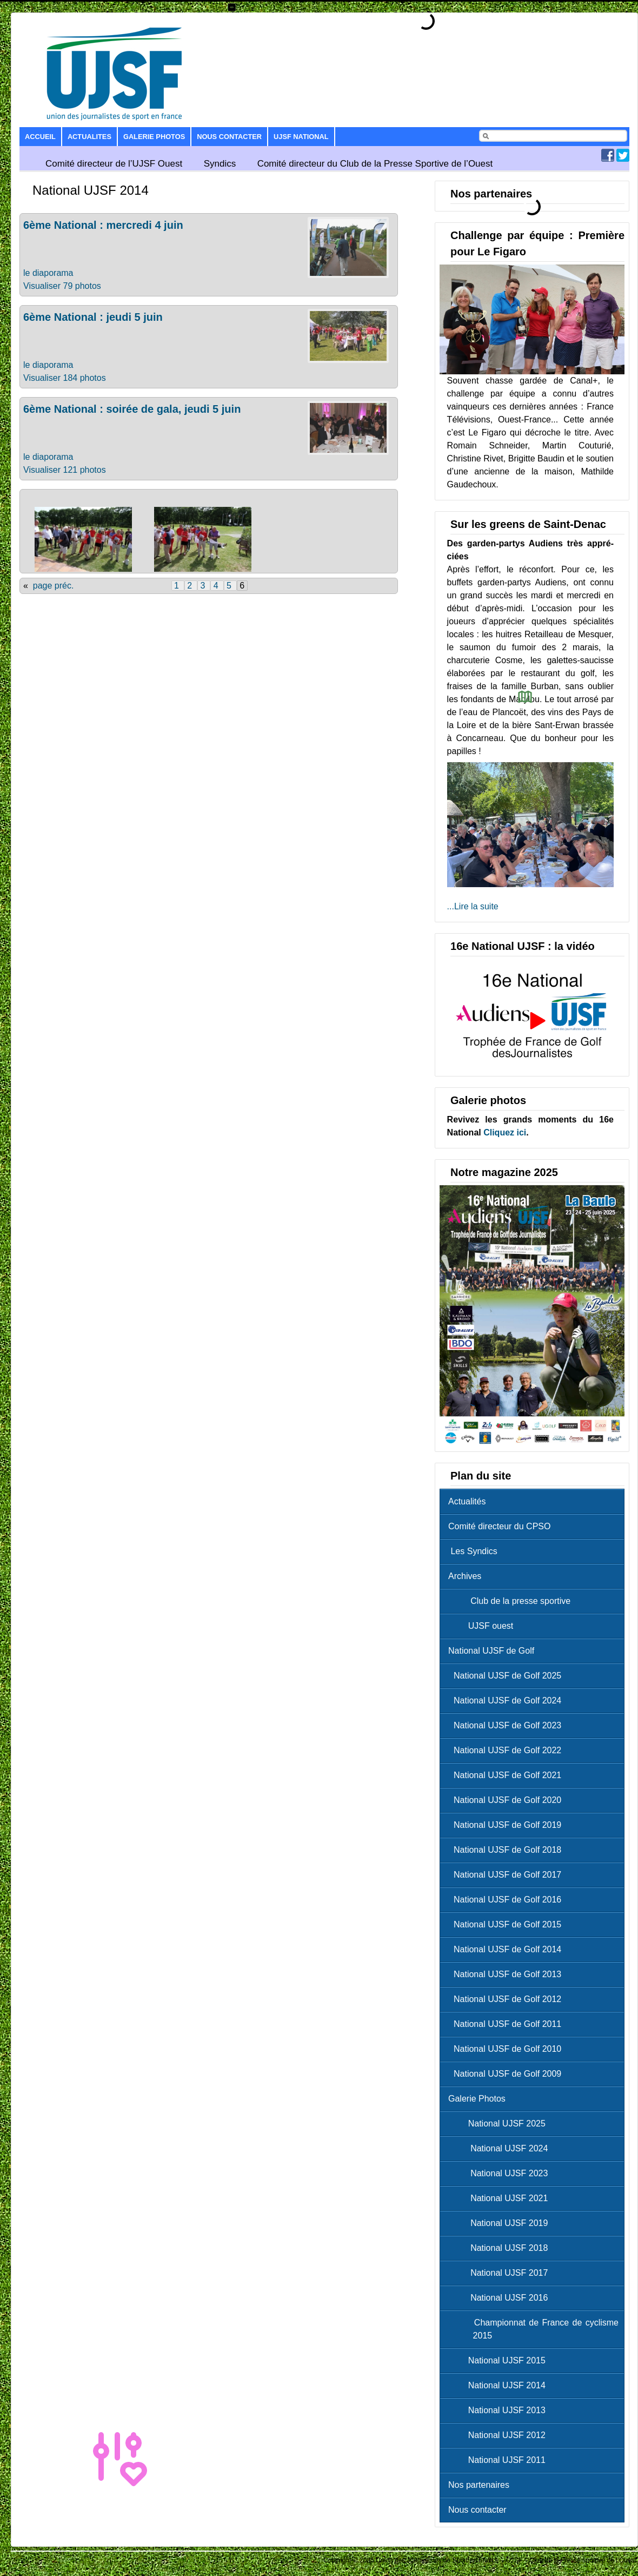 The height and width of the screenshot is (2576, 638). Describe the element at coordinates (525, 697) in the screenshot. I see `open map view` at that location.